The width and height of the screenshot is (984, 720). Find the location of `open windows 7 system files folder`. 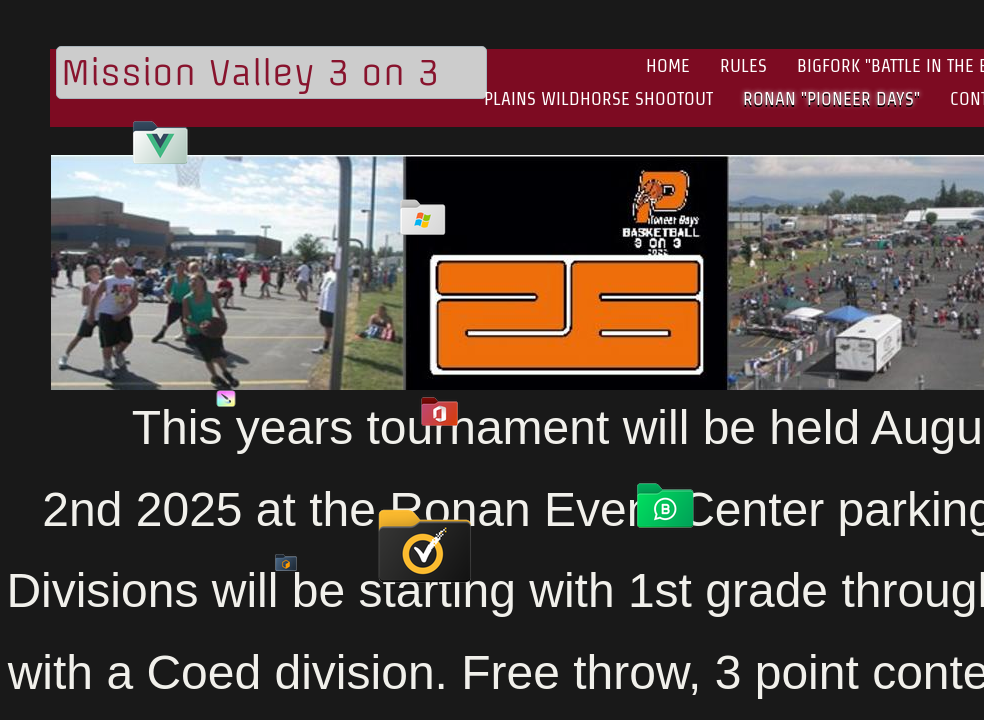

open windows 7 system files folder is located at coordinates (422, 218).